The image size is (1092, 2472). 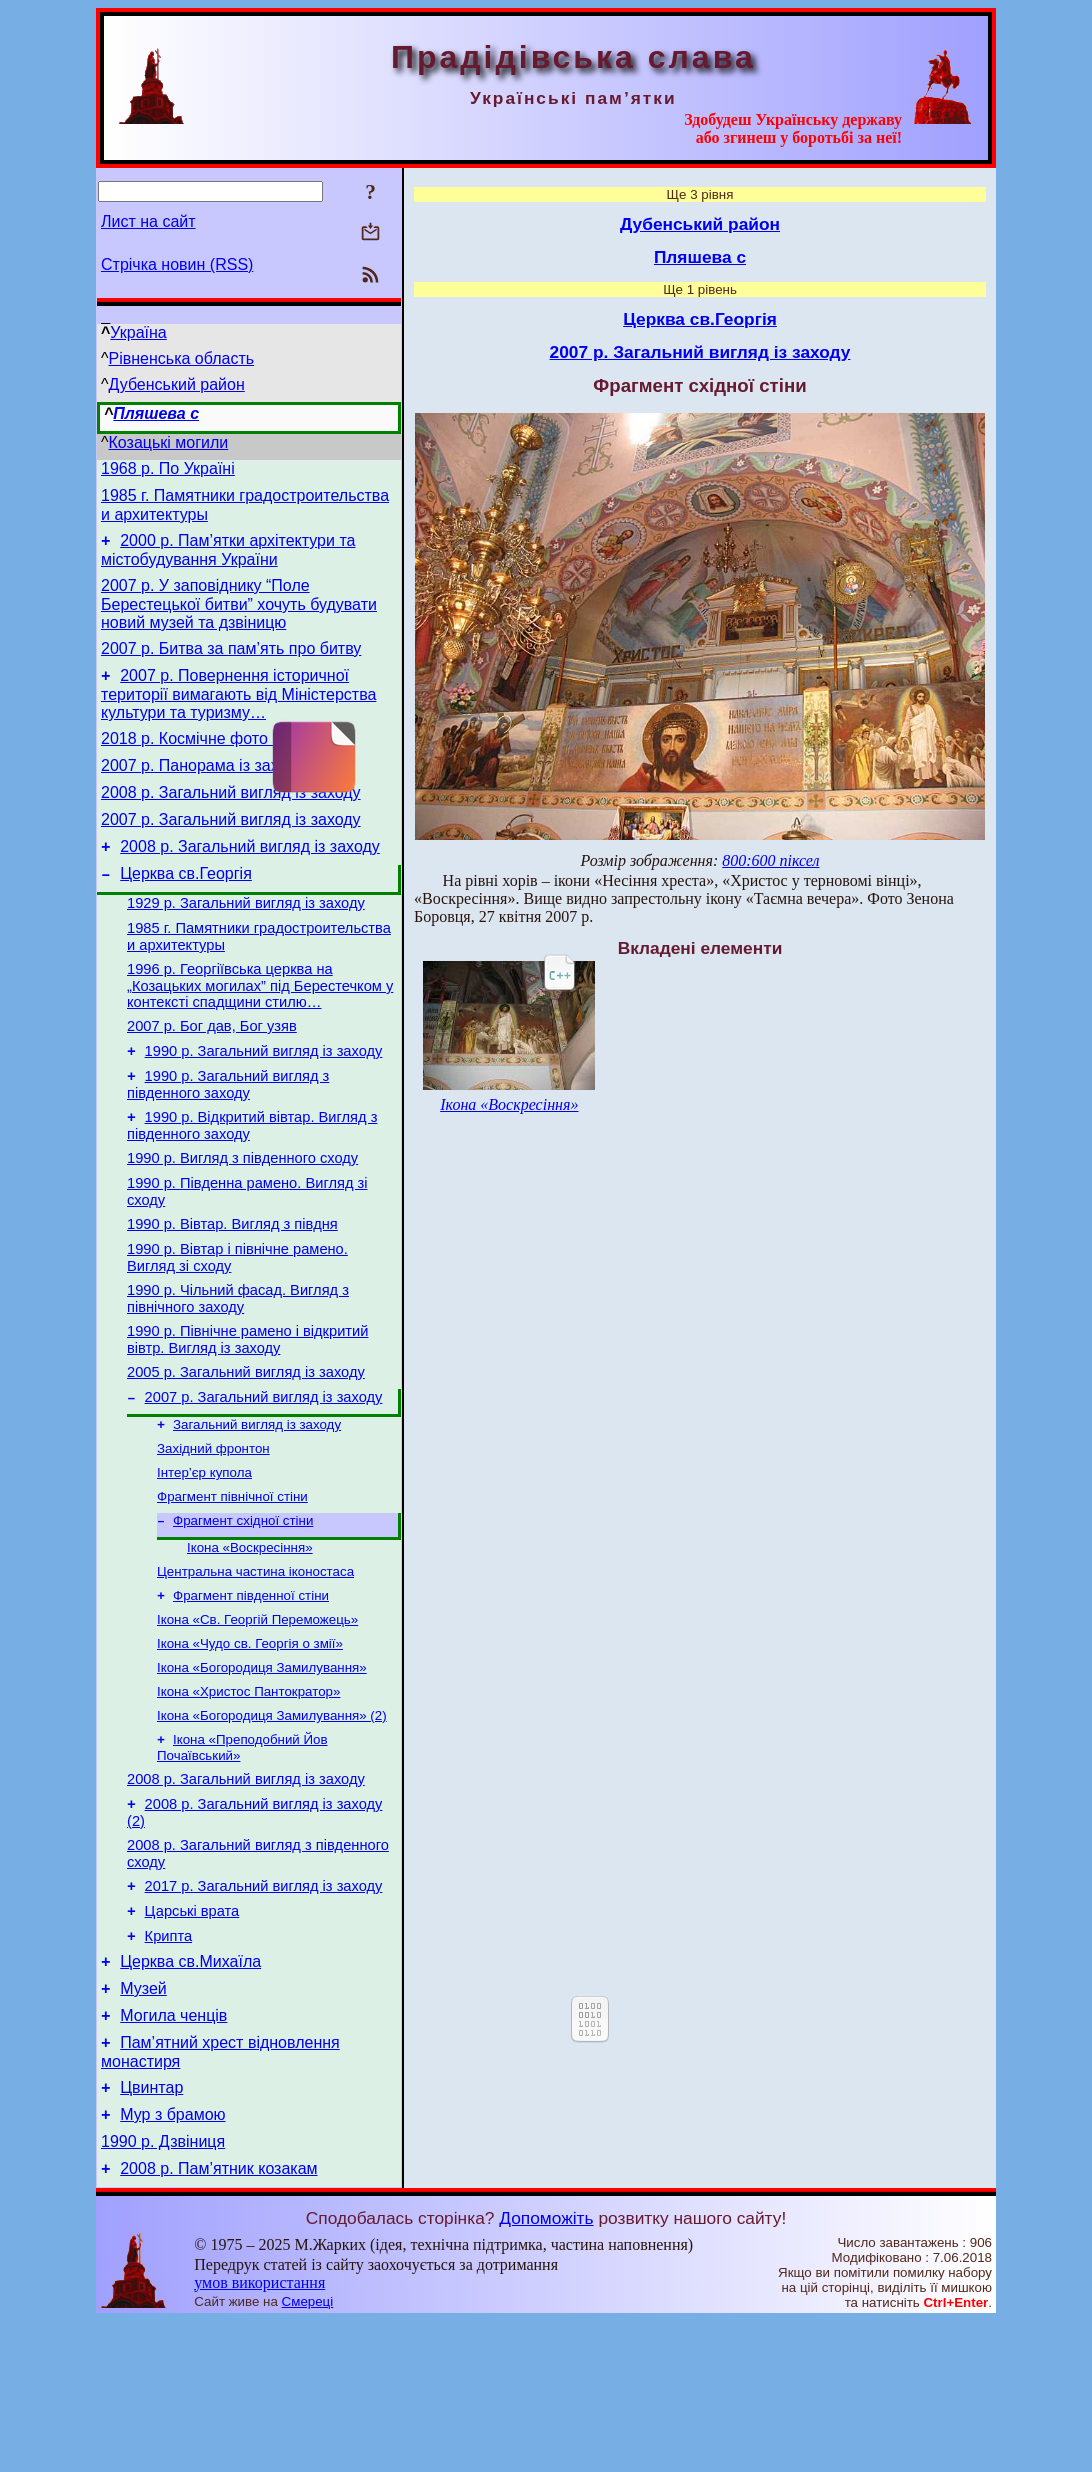 What do you see at coordinates (559, 972) in the screenshot?
I see `a C++ source code file` at bounding box center [559, 972].